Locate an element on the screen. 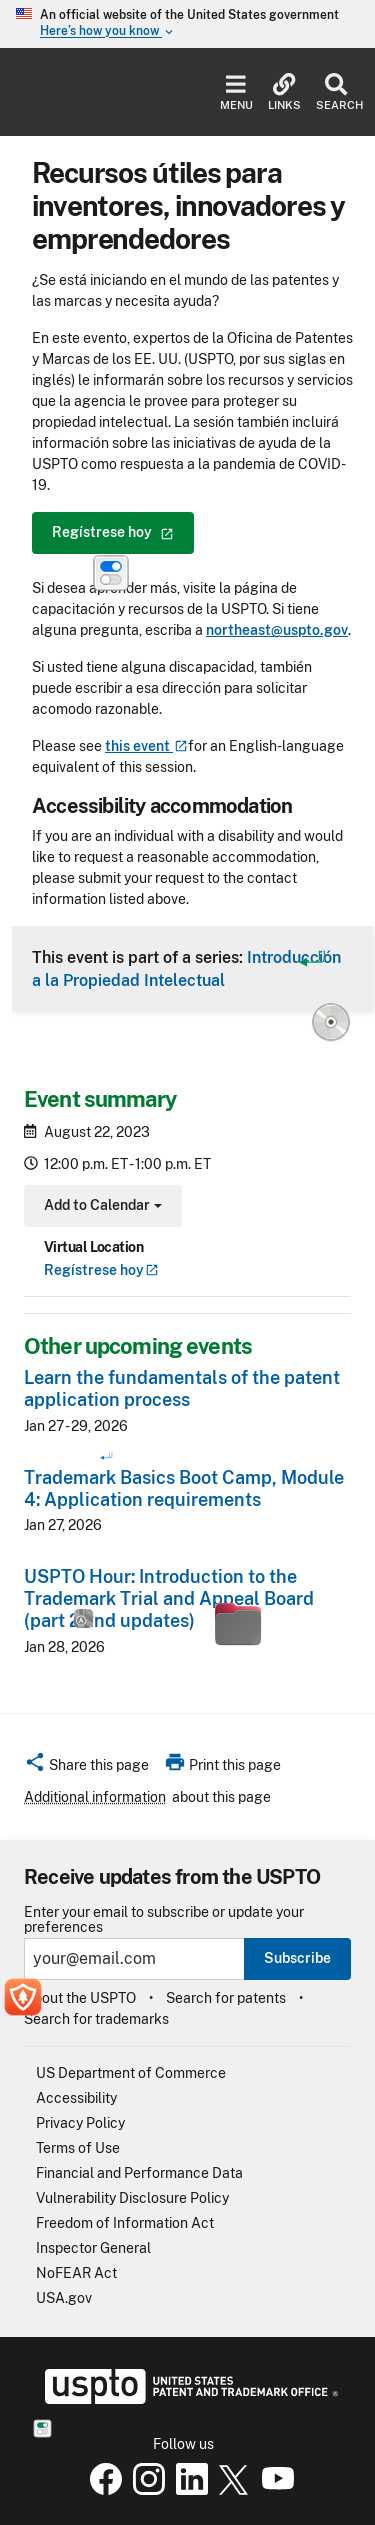 This screenshot has width=375, height=2525. open desktop preferences and settings is located at coordinates (111, 573).